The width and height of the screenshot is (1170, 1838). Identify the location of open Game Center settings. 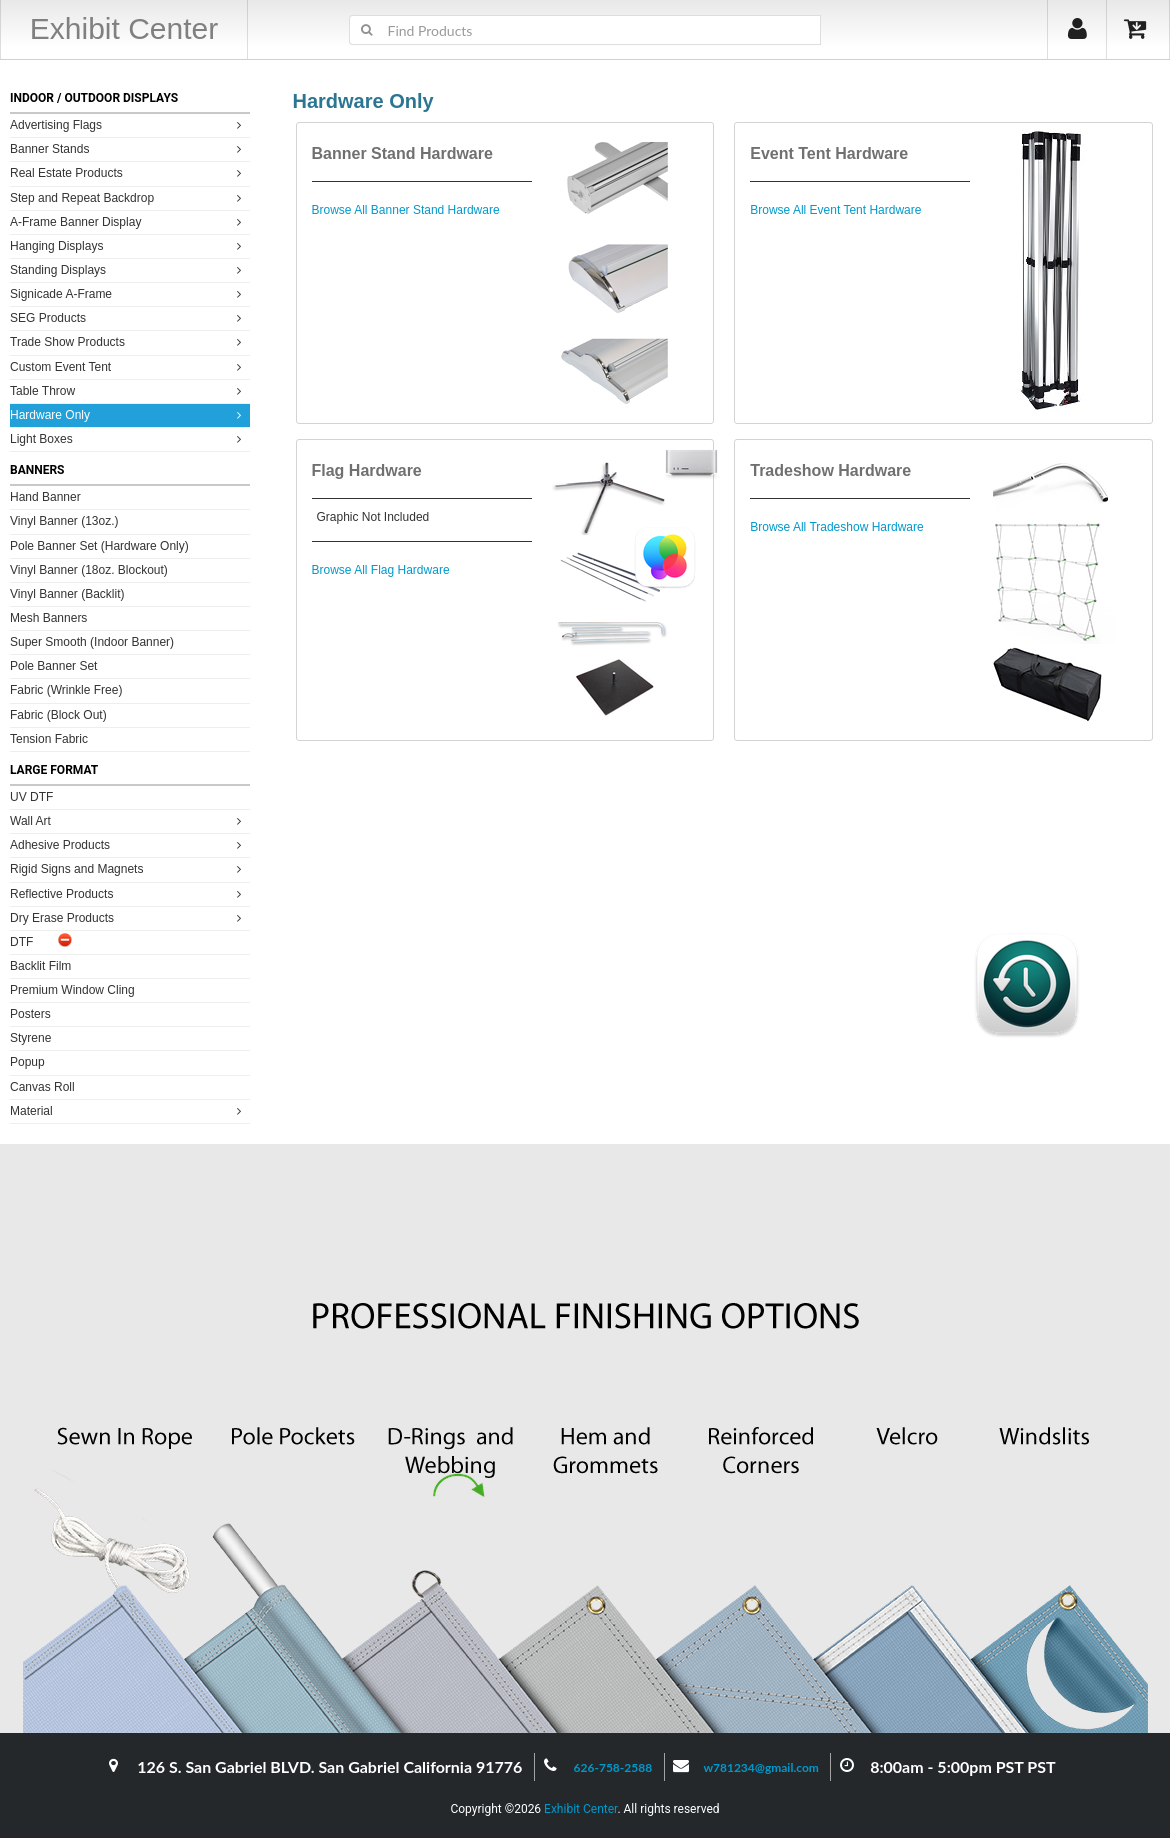
(665, 557).